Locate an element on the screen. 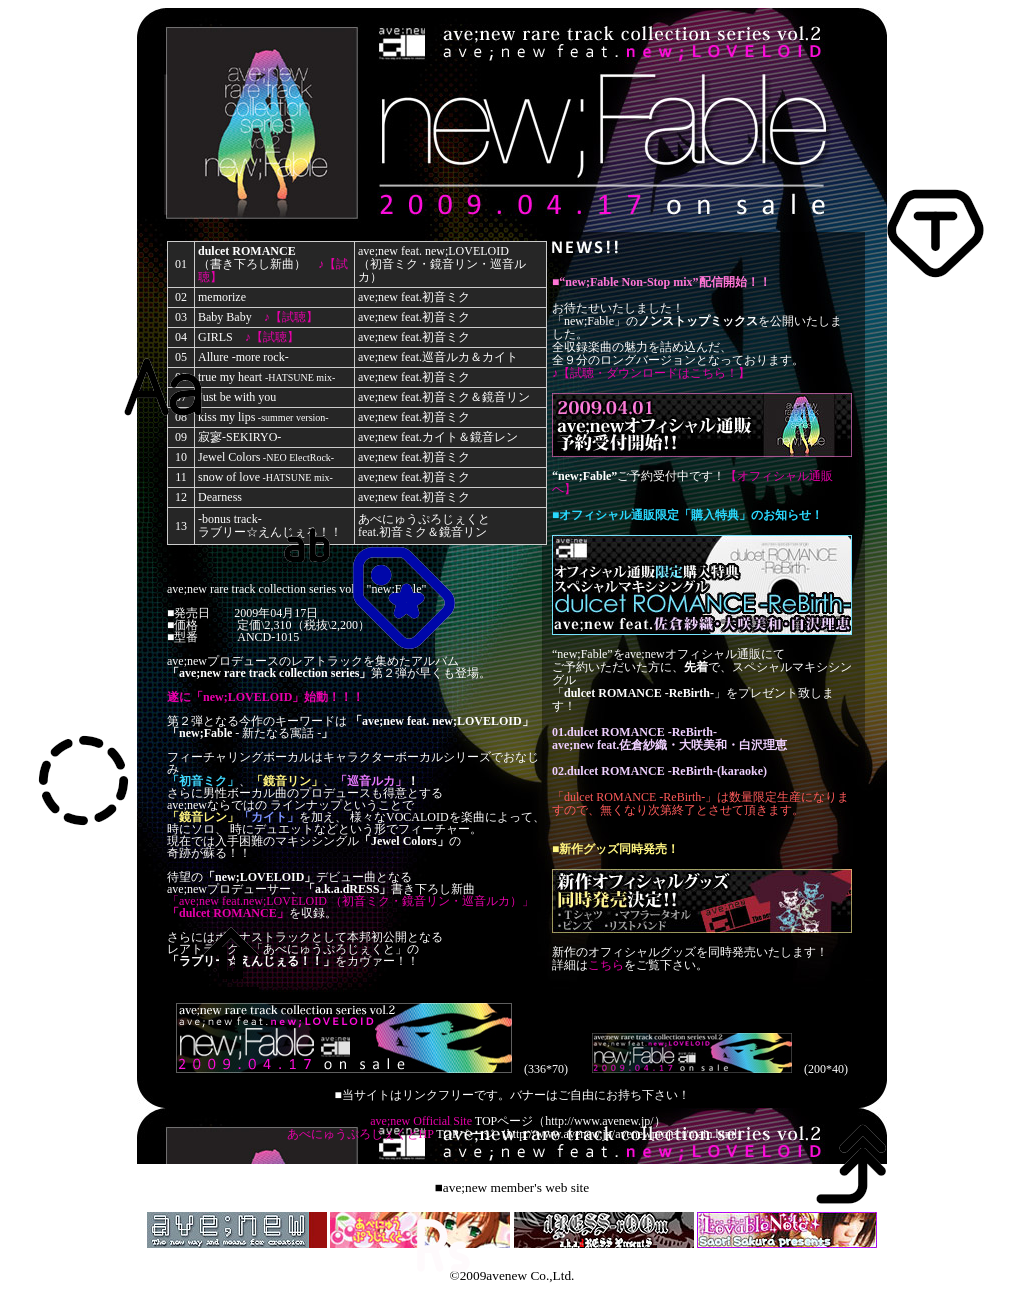  mark item as favorite is located at coordinates (404, 598).